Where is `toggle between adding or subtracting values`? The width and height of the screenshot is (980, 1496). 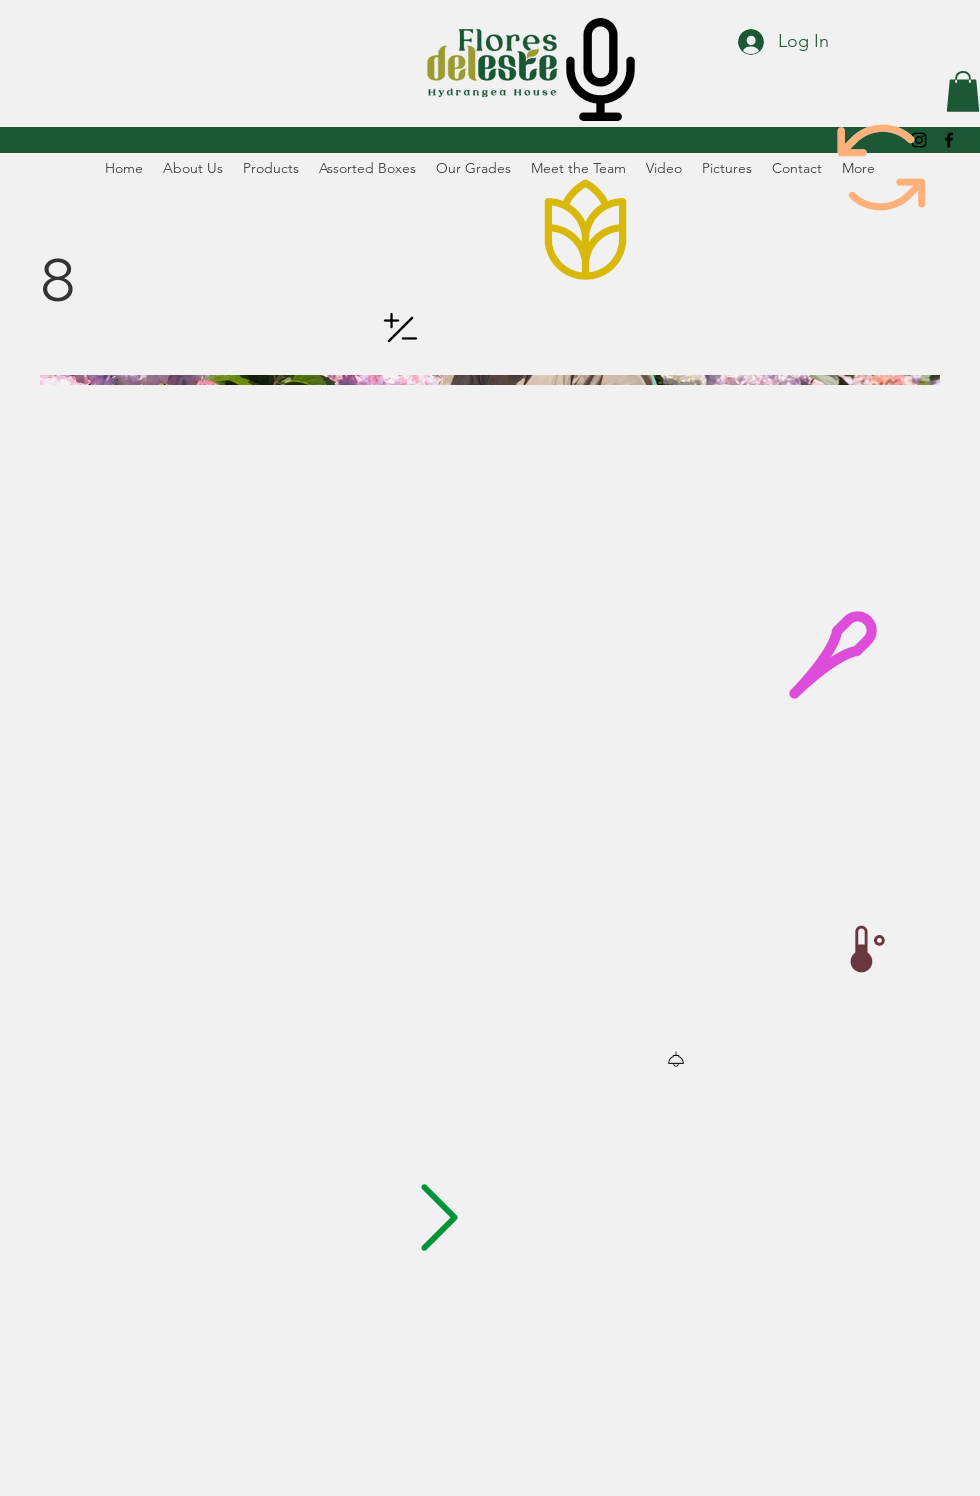 toggle between adding or subtracting values is located at coordinates (400, 329).